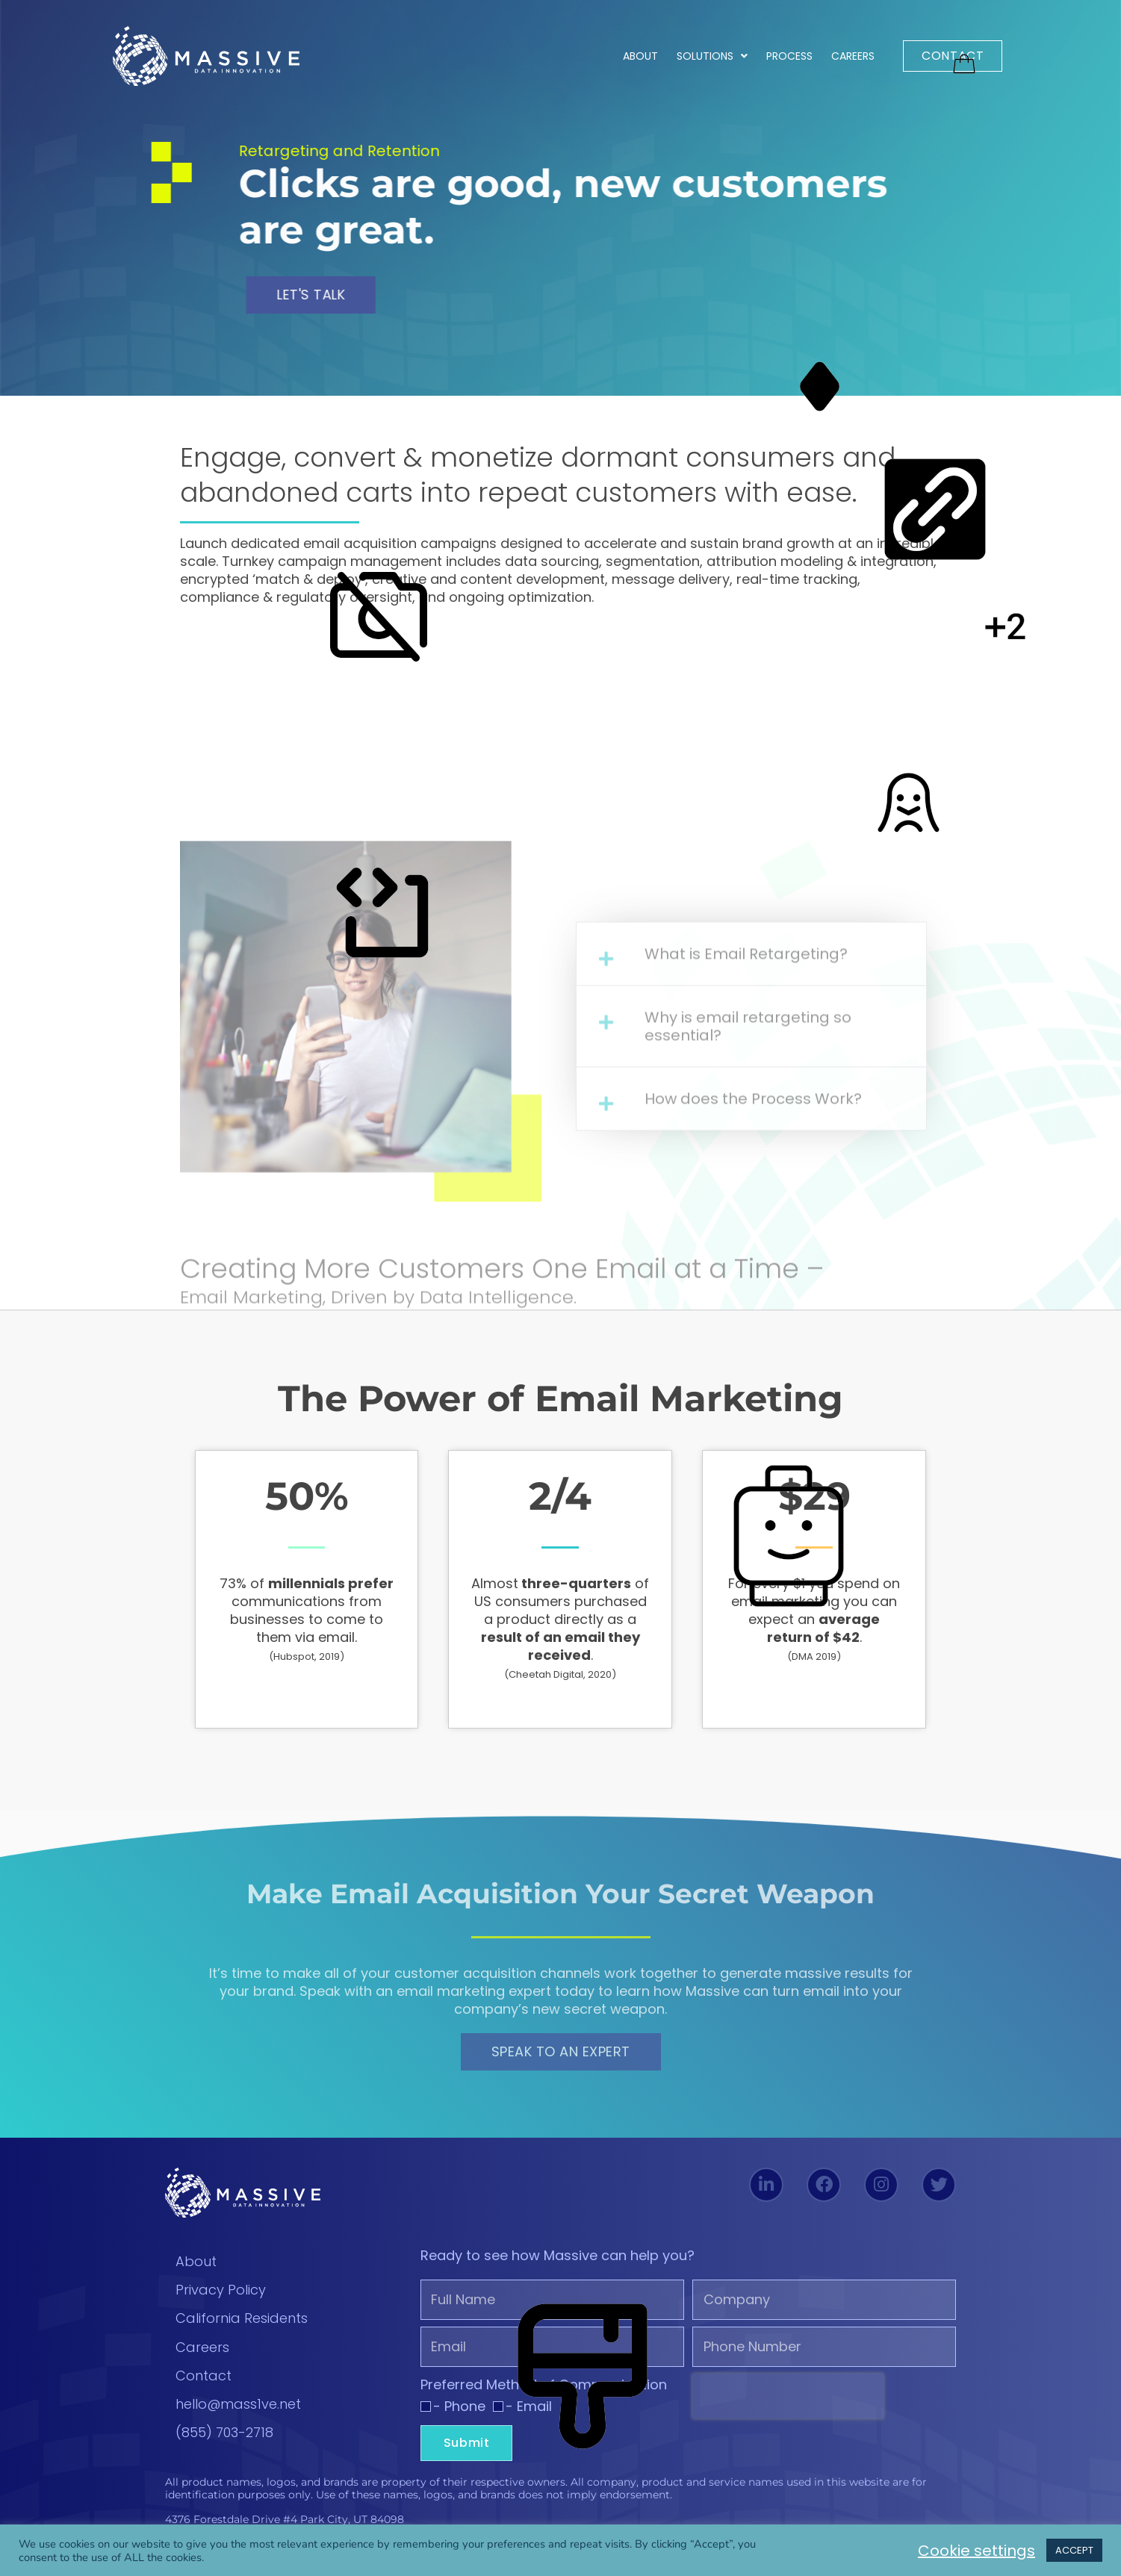  What do you see at coordinates (819, 386) in the screenshot?
I see `premium or pro feature indicator` at bounding box center [819, 386].